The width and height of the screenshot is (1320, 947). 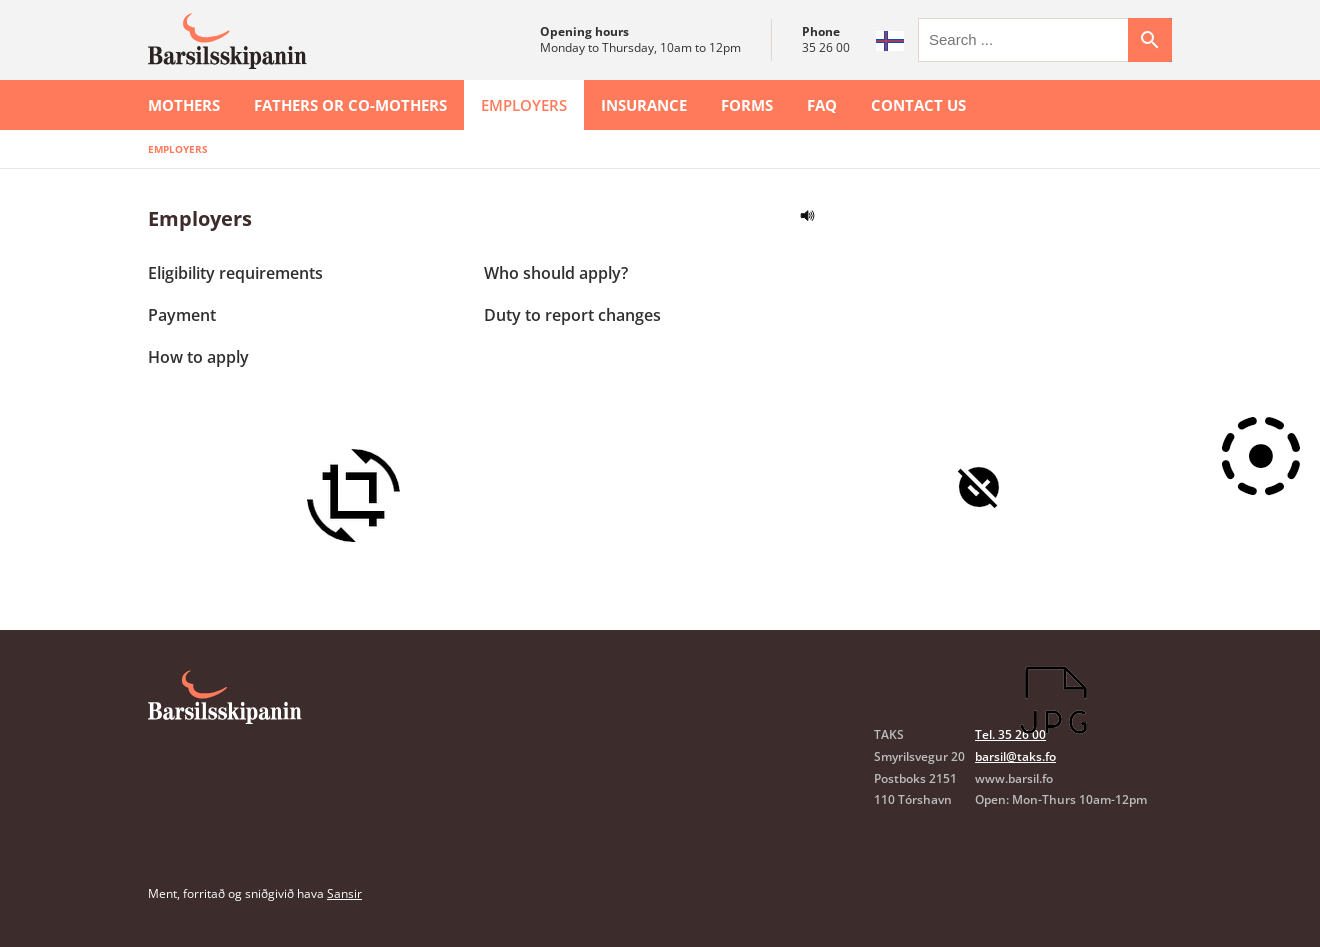 What do you see at coordinates (1261, 456) in the screenshot?
I see `apply tilt-shift blur effect to photo` at bounding box center [1261, 456].